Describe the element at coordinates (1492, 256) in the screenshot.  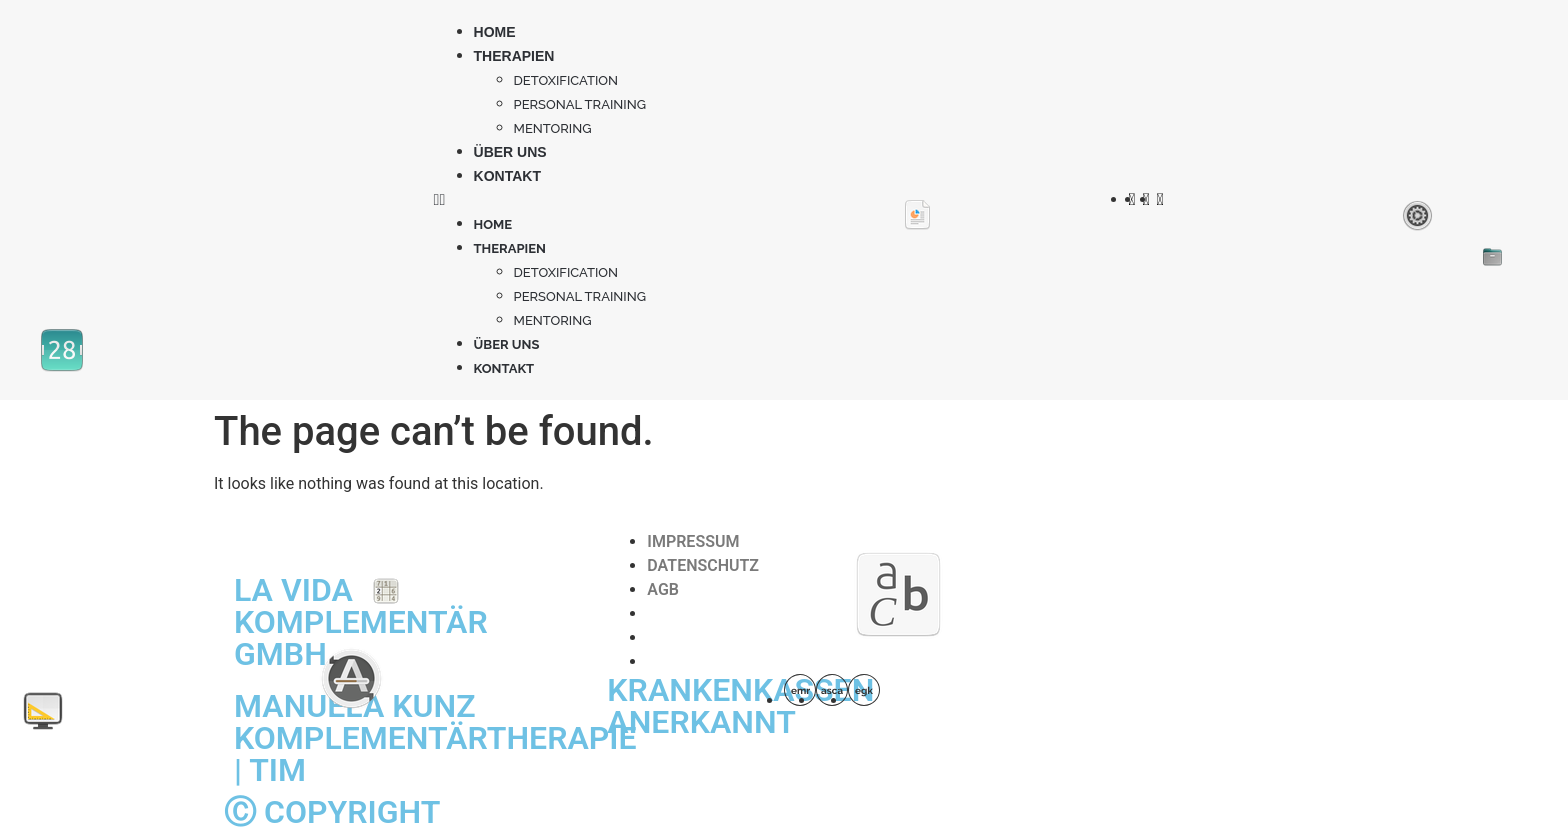
I see `open file manager application` at that location.